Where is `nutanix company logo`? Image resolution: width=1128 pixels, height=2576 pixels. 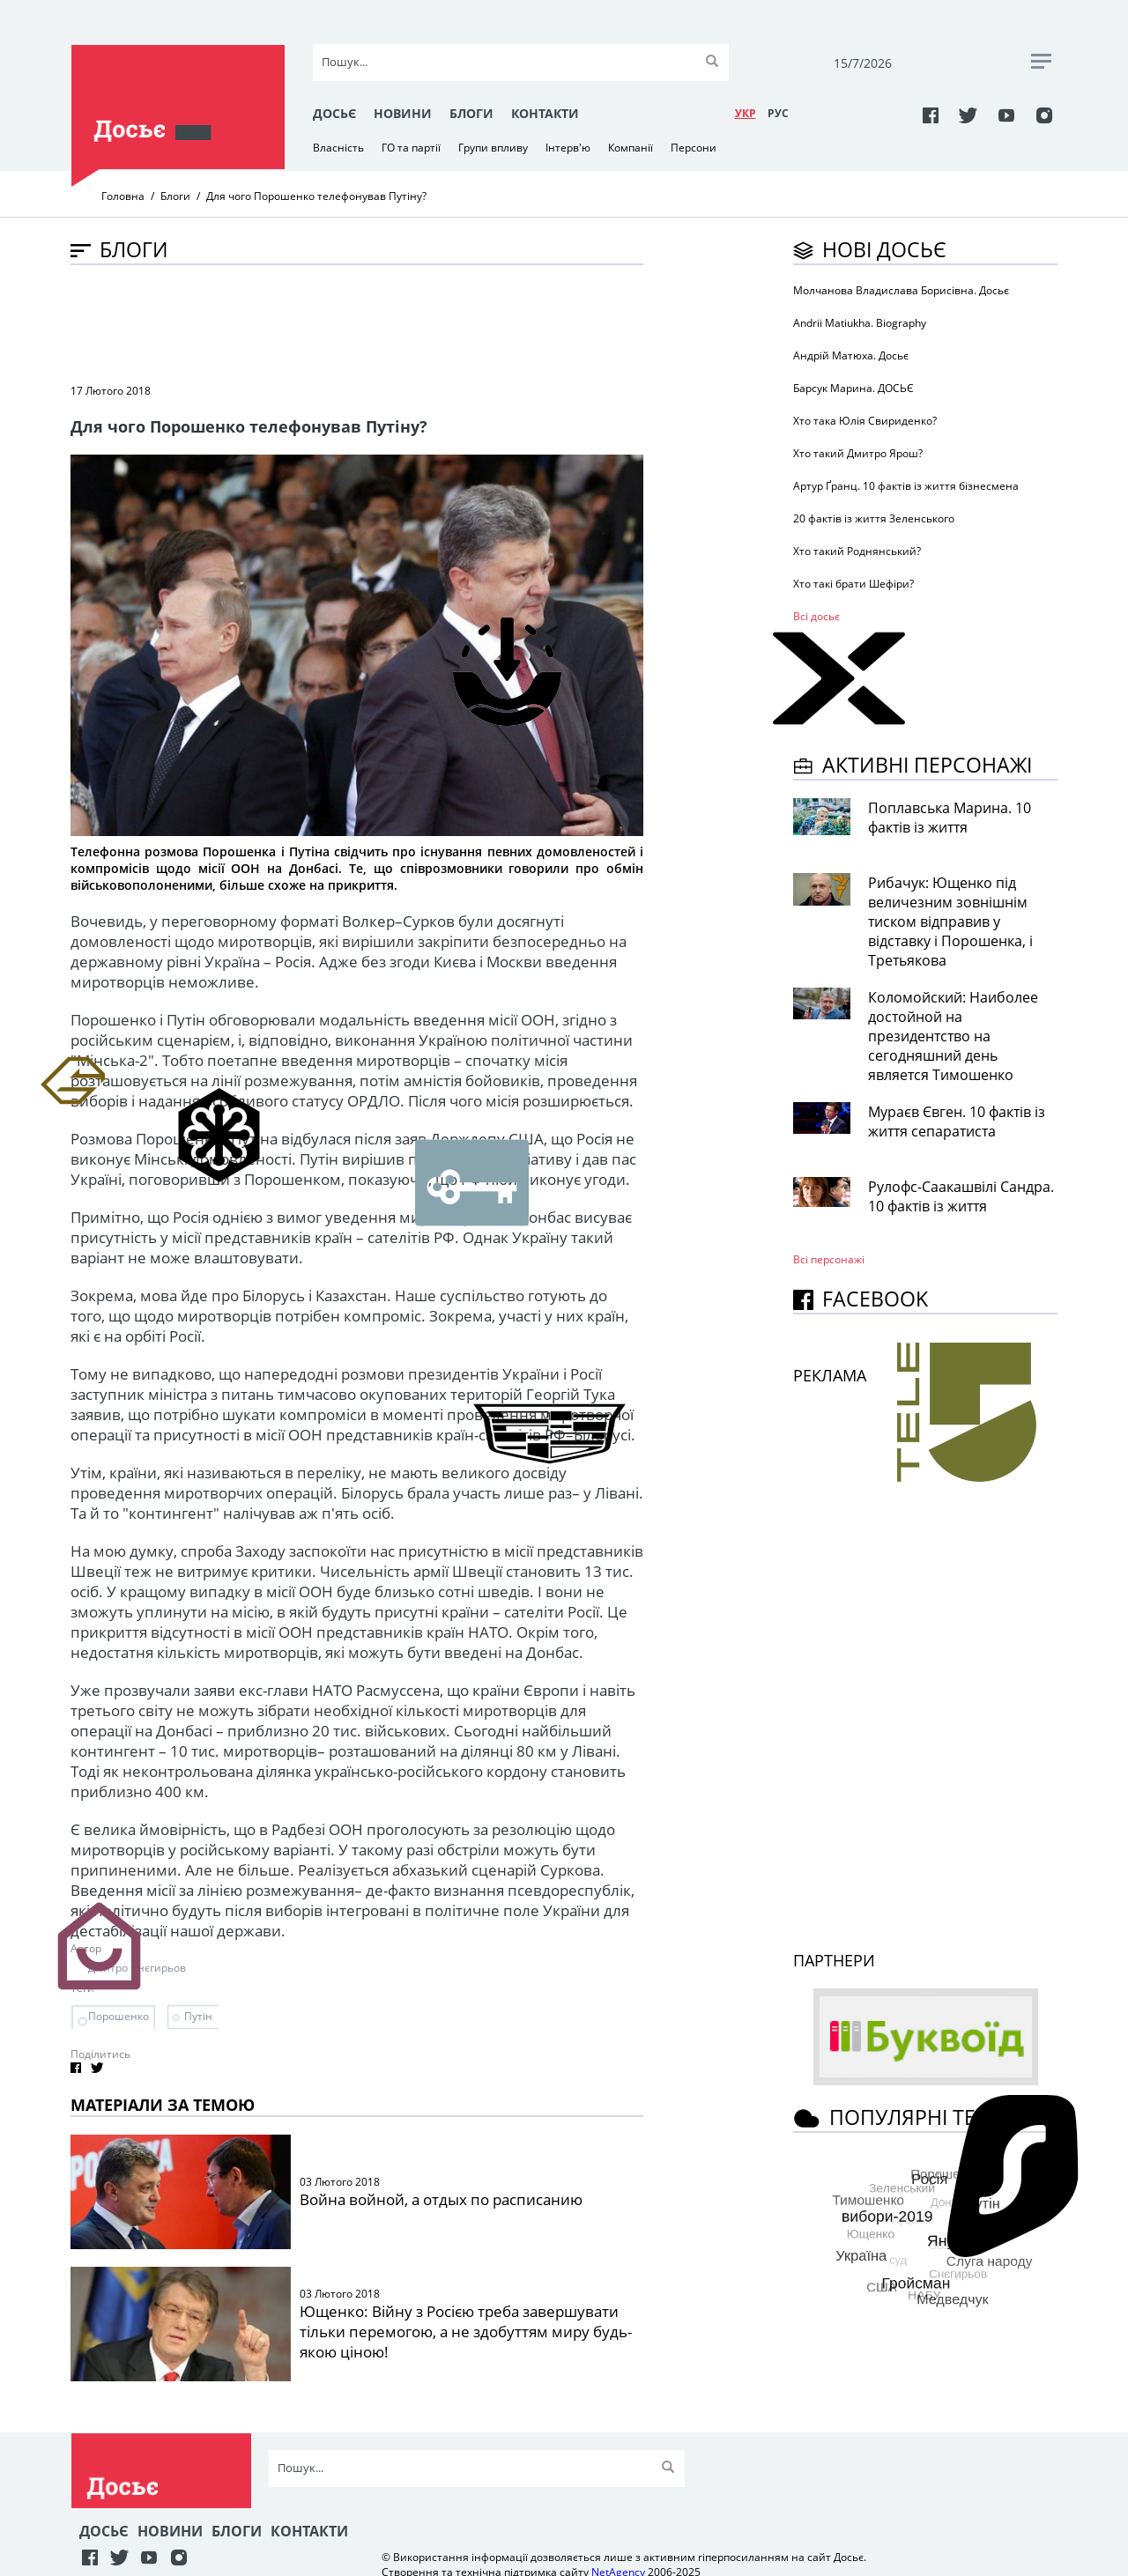
nutanix company logo is located at coordinates (839, 678).